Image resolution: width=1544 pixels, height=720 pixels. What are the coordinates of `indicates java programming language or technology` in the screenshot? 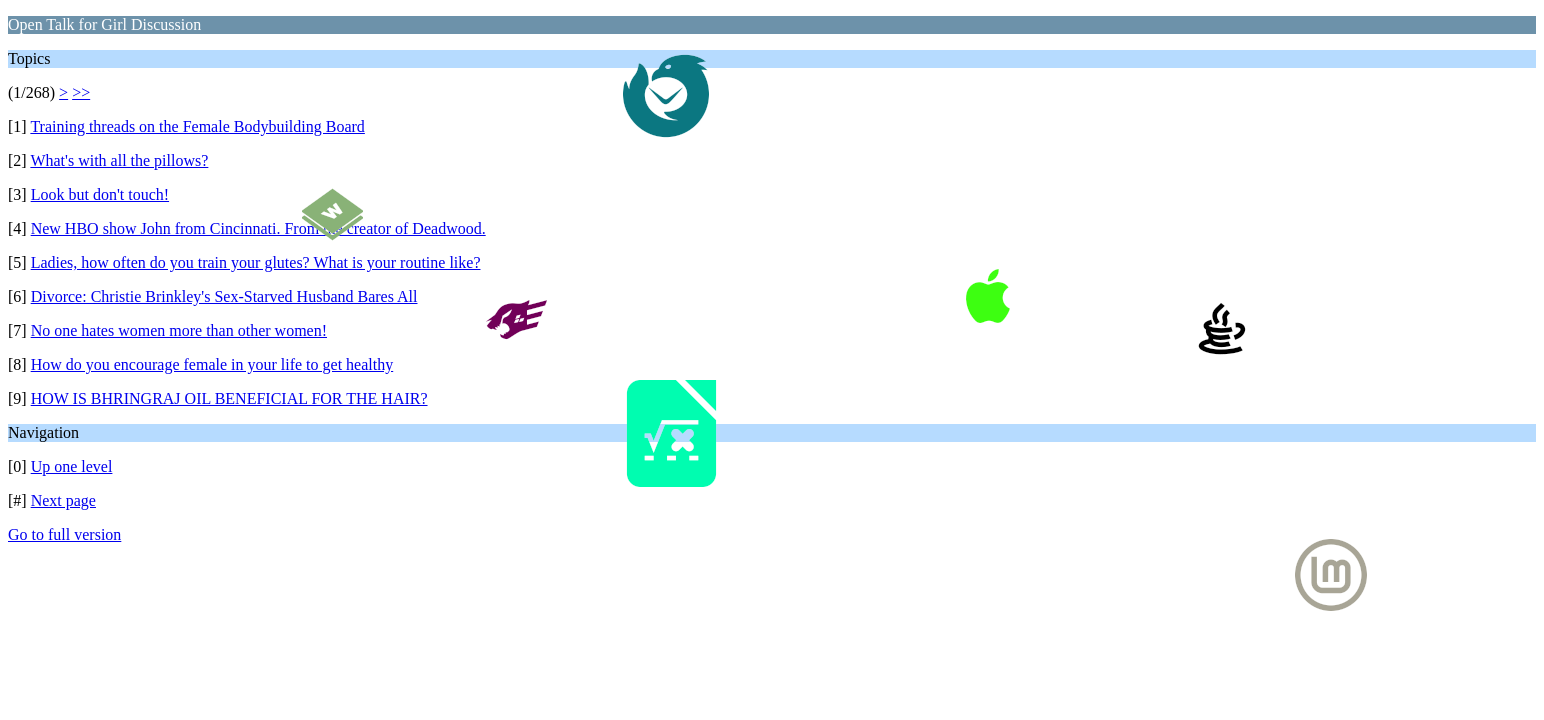 It's located at (1222, 330).